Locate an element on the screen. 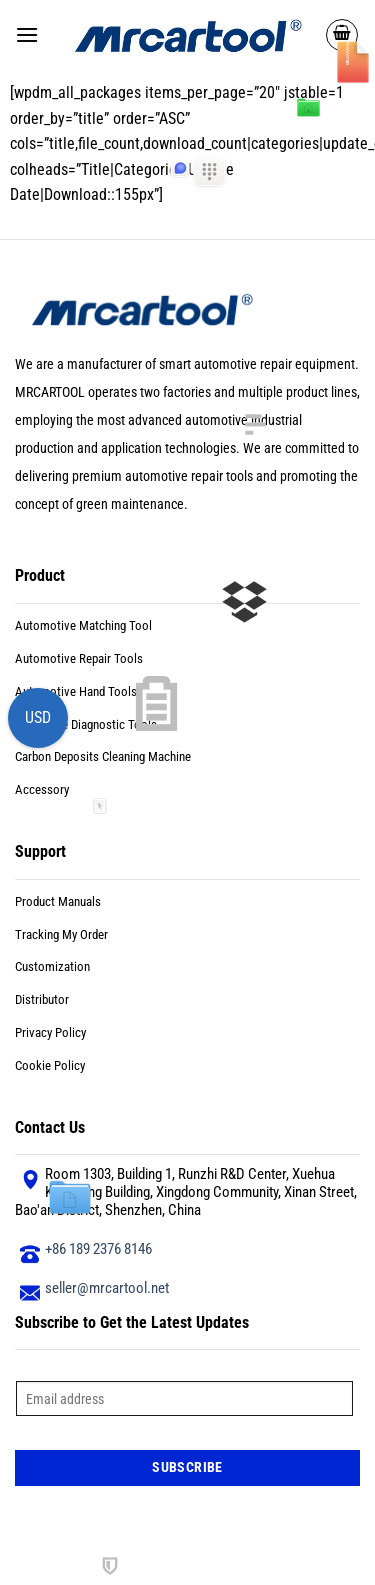  open the texts messaging app is located at coordinates (180, 168).